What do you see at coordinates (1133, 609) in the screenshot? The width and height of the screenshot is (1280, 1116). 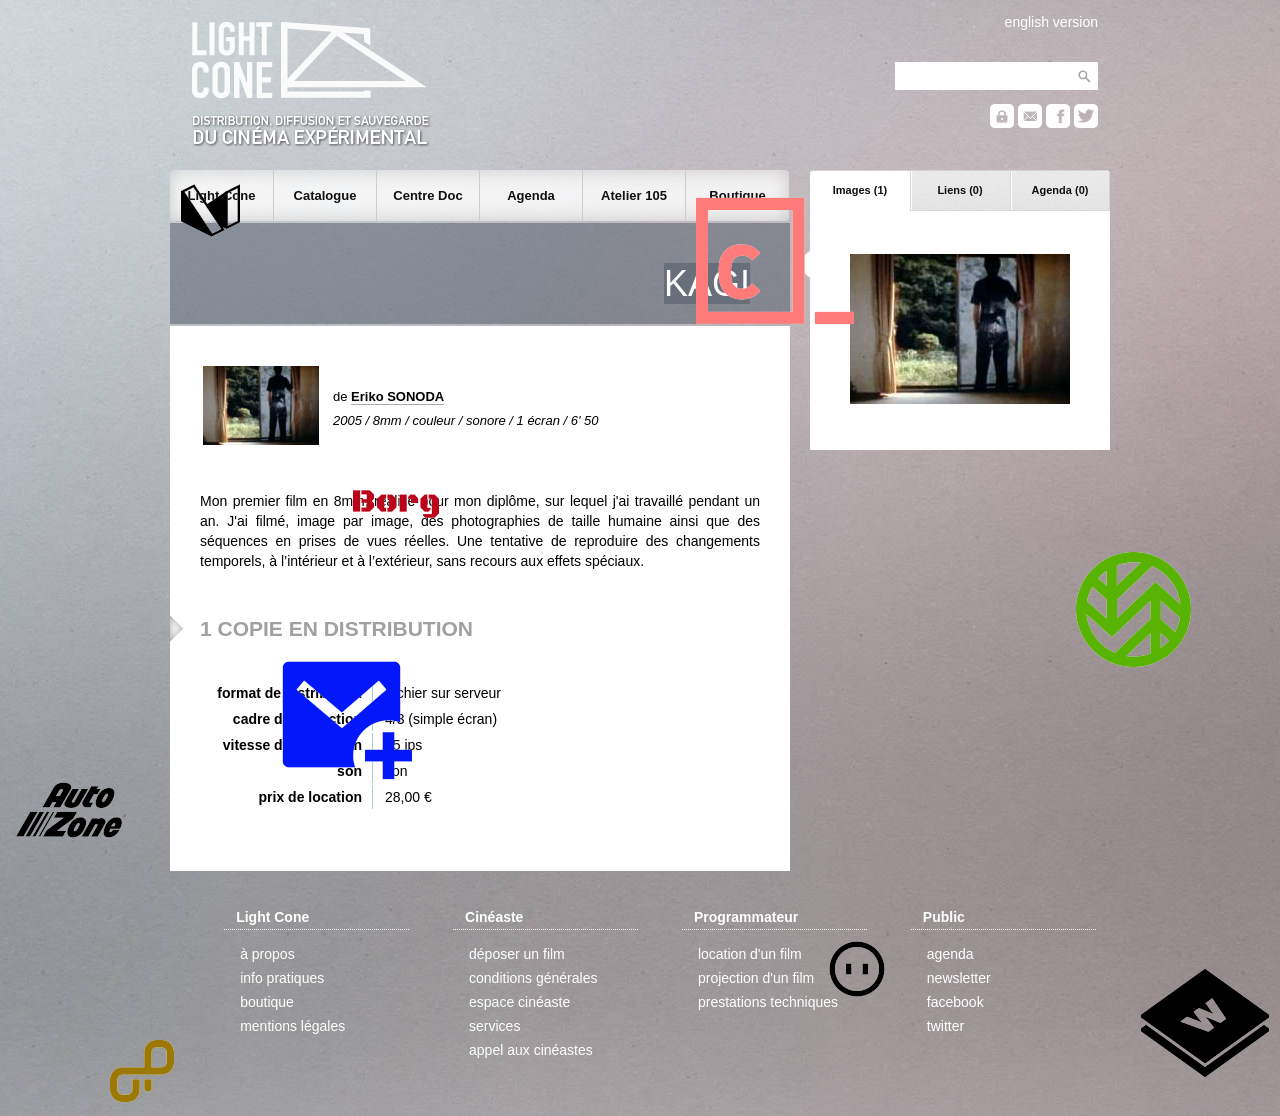 I see `wasabi cloud storage service logo` at bounding box center [1133, 609].